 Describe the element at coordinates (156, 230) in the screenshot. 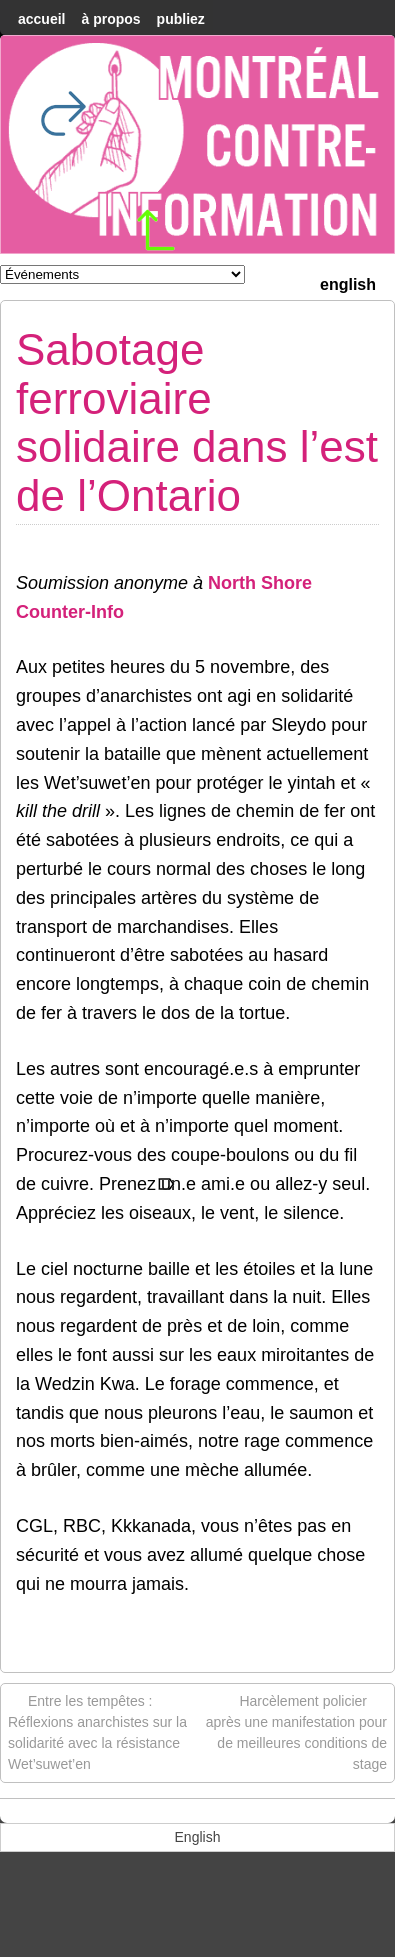

I see `go back and up to previous level` at that location.